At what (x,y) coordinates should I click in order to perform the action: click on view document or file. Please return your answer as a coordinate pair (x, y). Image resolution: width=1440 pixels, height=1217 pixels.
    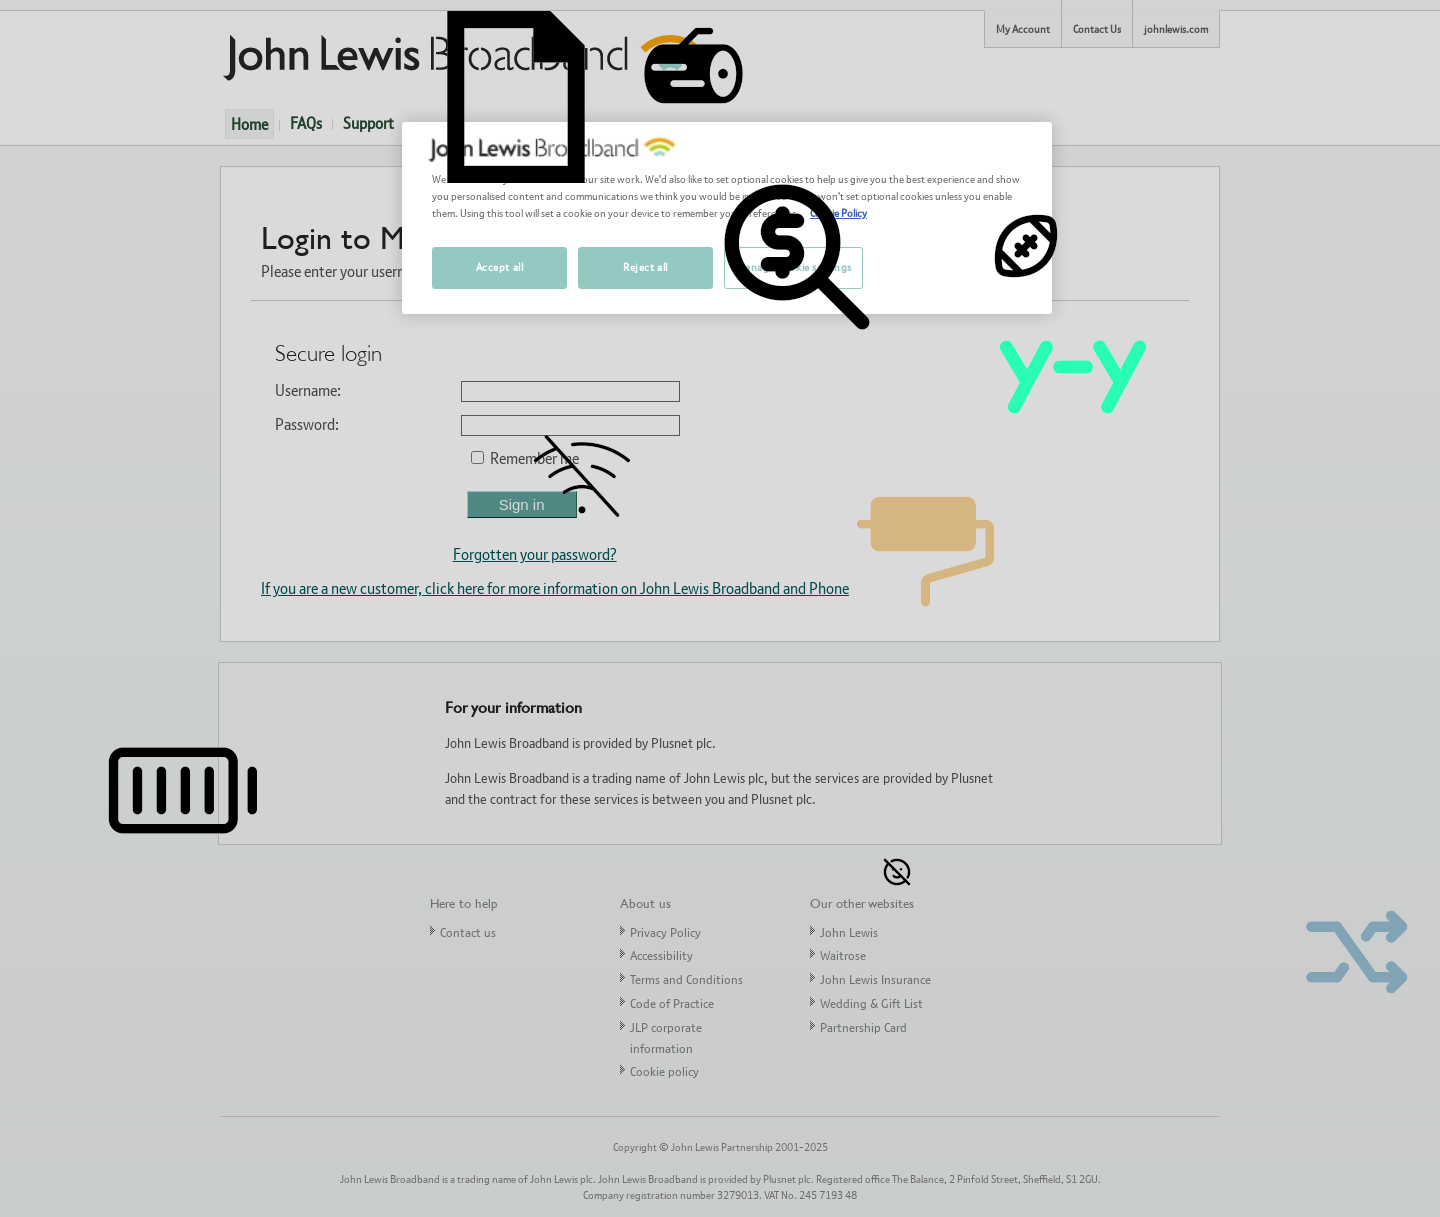
    Looking at the image, I should click on (516, 97).